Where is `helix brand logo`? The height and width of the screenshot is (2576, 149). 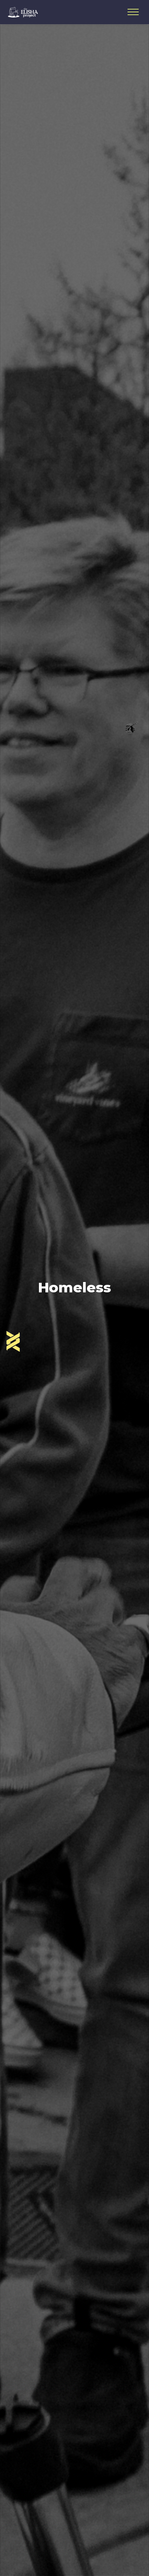
helix brand logo is located at coordinates (13, 1341).